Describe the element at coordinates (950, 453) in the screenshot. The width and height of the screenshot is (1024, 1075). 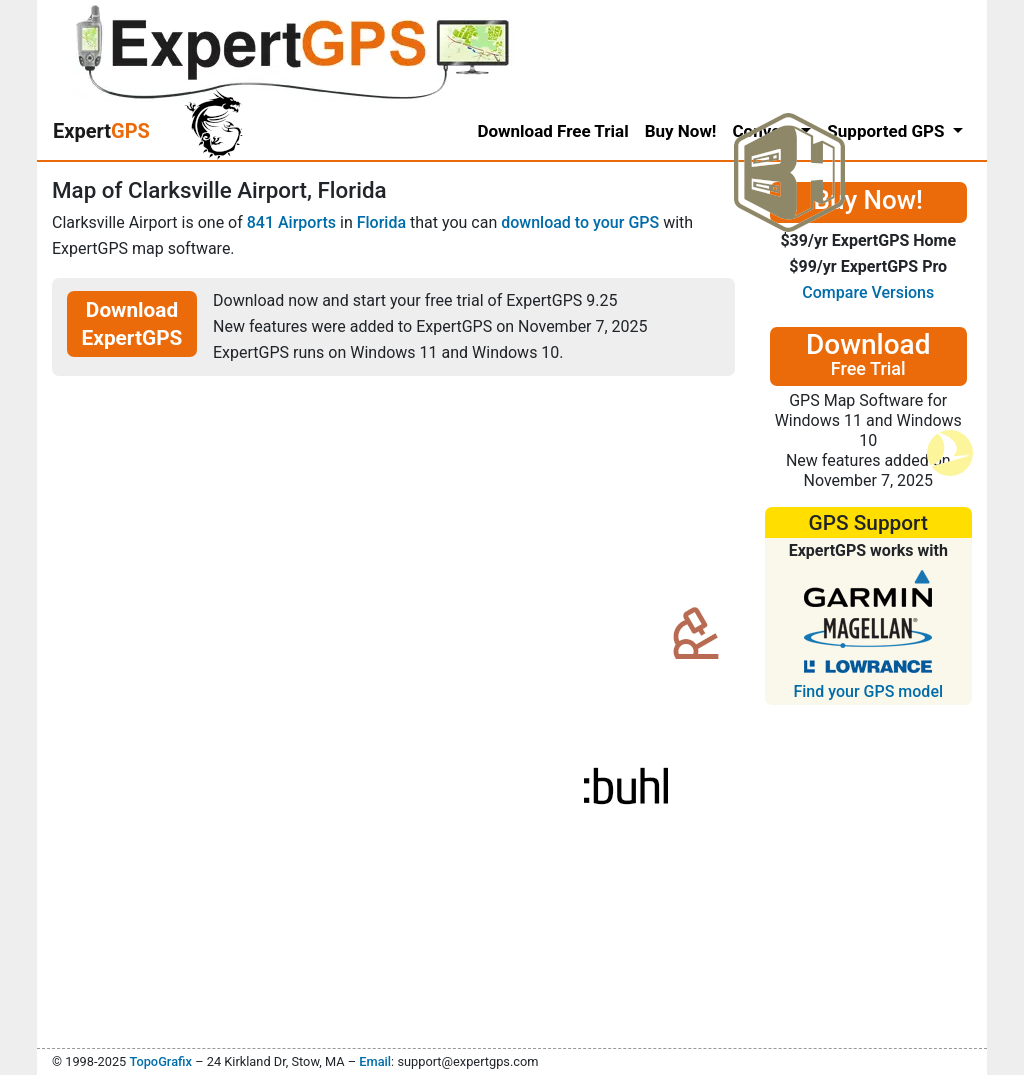
I see `Turkish Airlines logo` at that location.